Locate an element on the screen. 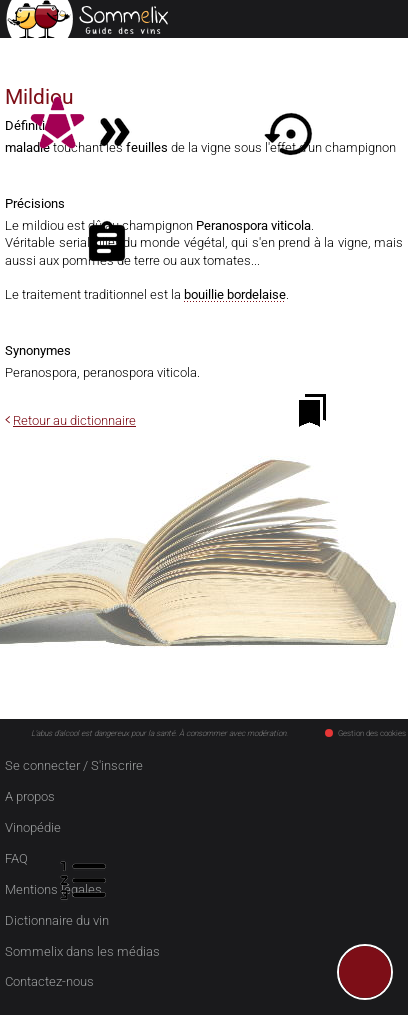 Image resolution: width=408 pixels, height=1015 pixels. view assignments or tasks is located at coordinates (107, 243).